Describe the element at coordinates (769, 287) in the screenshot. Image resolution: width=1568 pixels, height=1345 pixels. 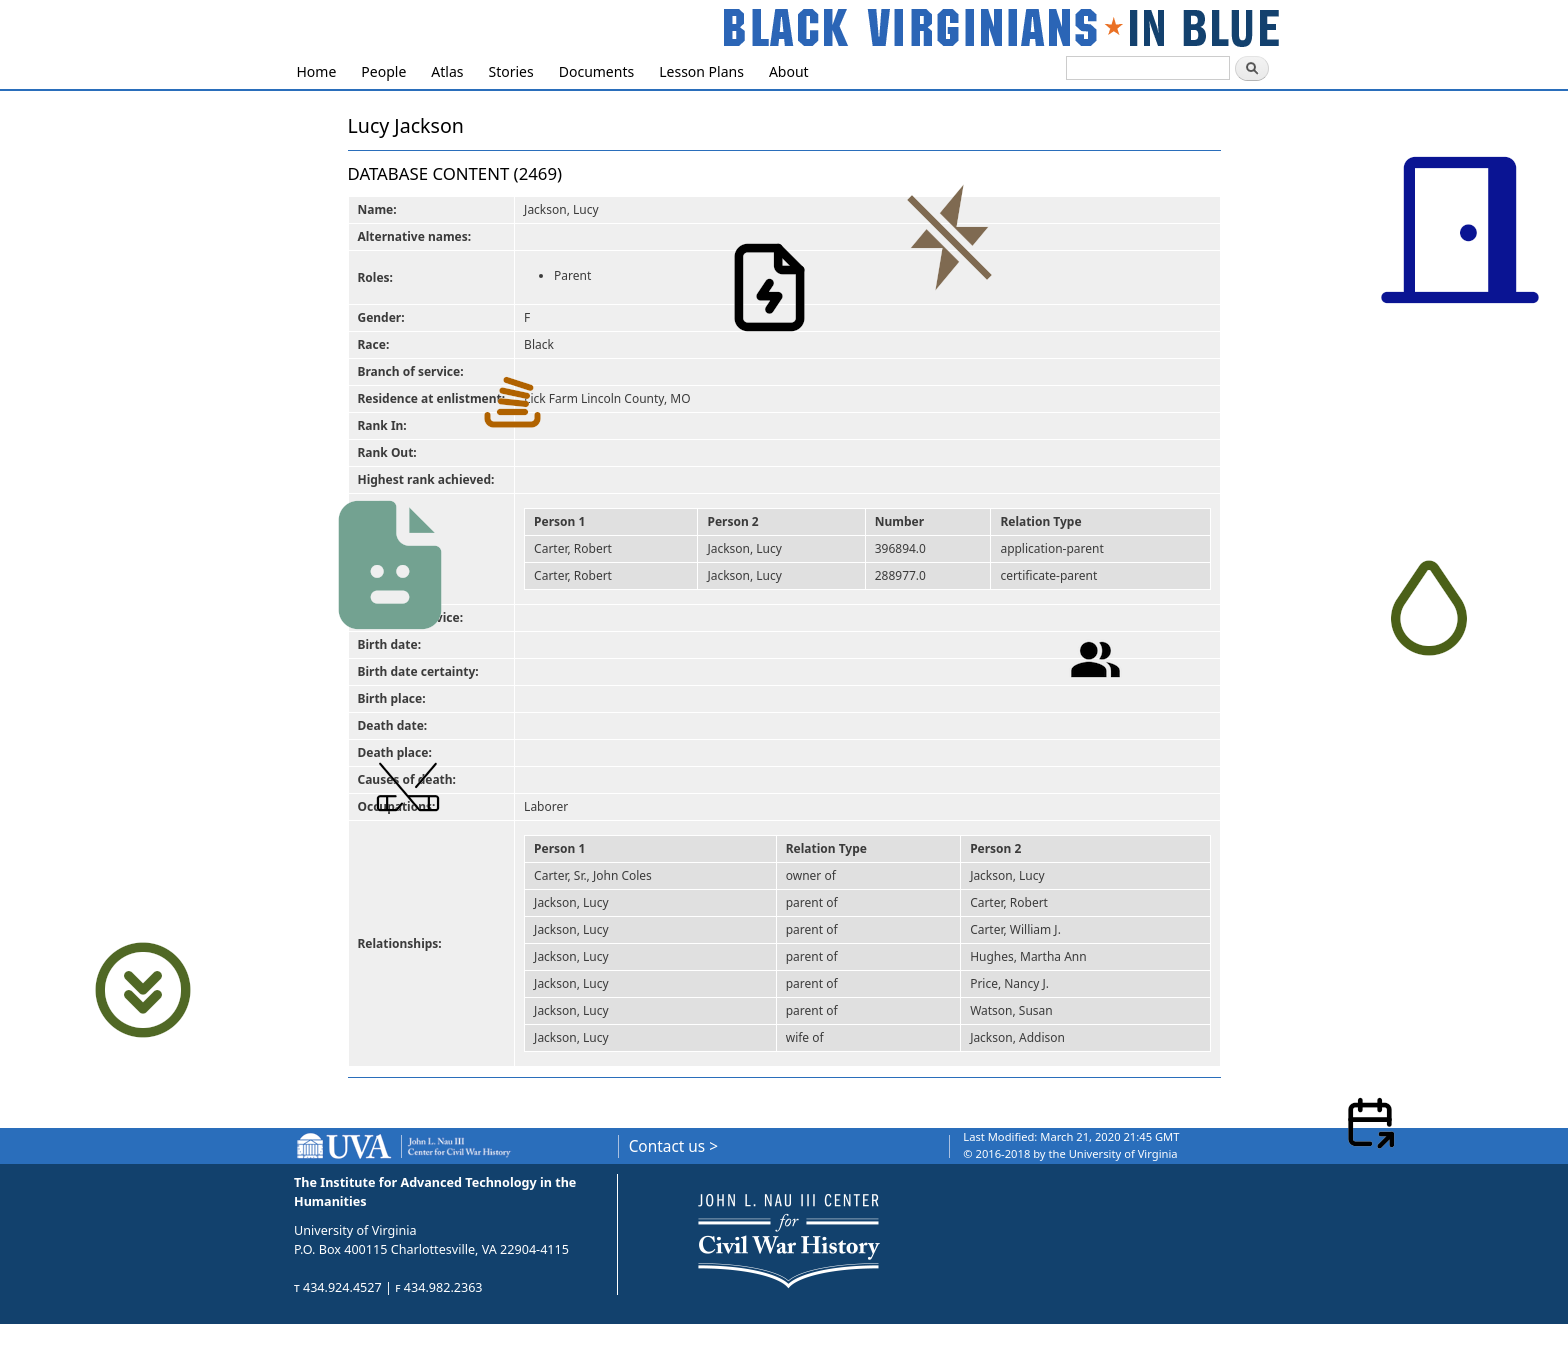
I see `access power or energy-related document` at that location.